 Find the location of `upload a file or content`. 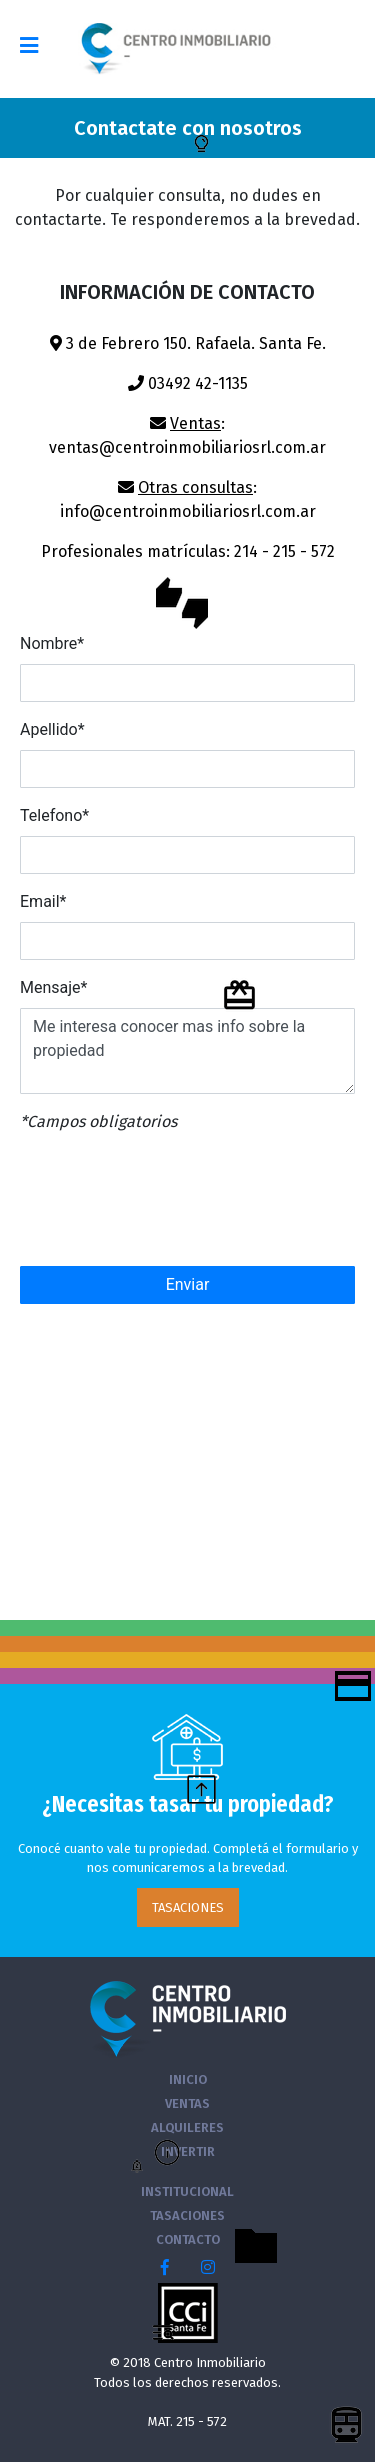

upload a file or content is located at coordinates (201, 1789).